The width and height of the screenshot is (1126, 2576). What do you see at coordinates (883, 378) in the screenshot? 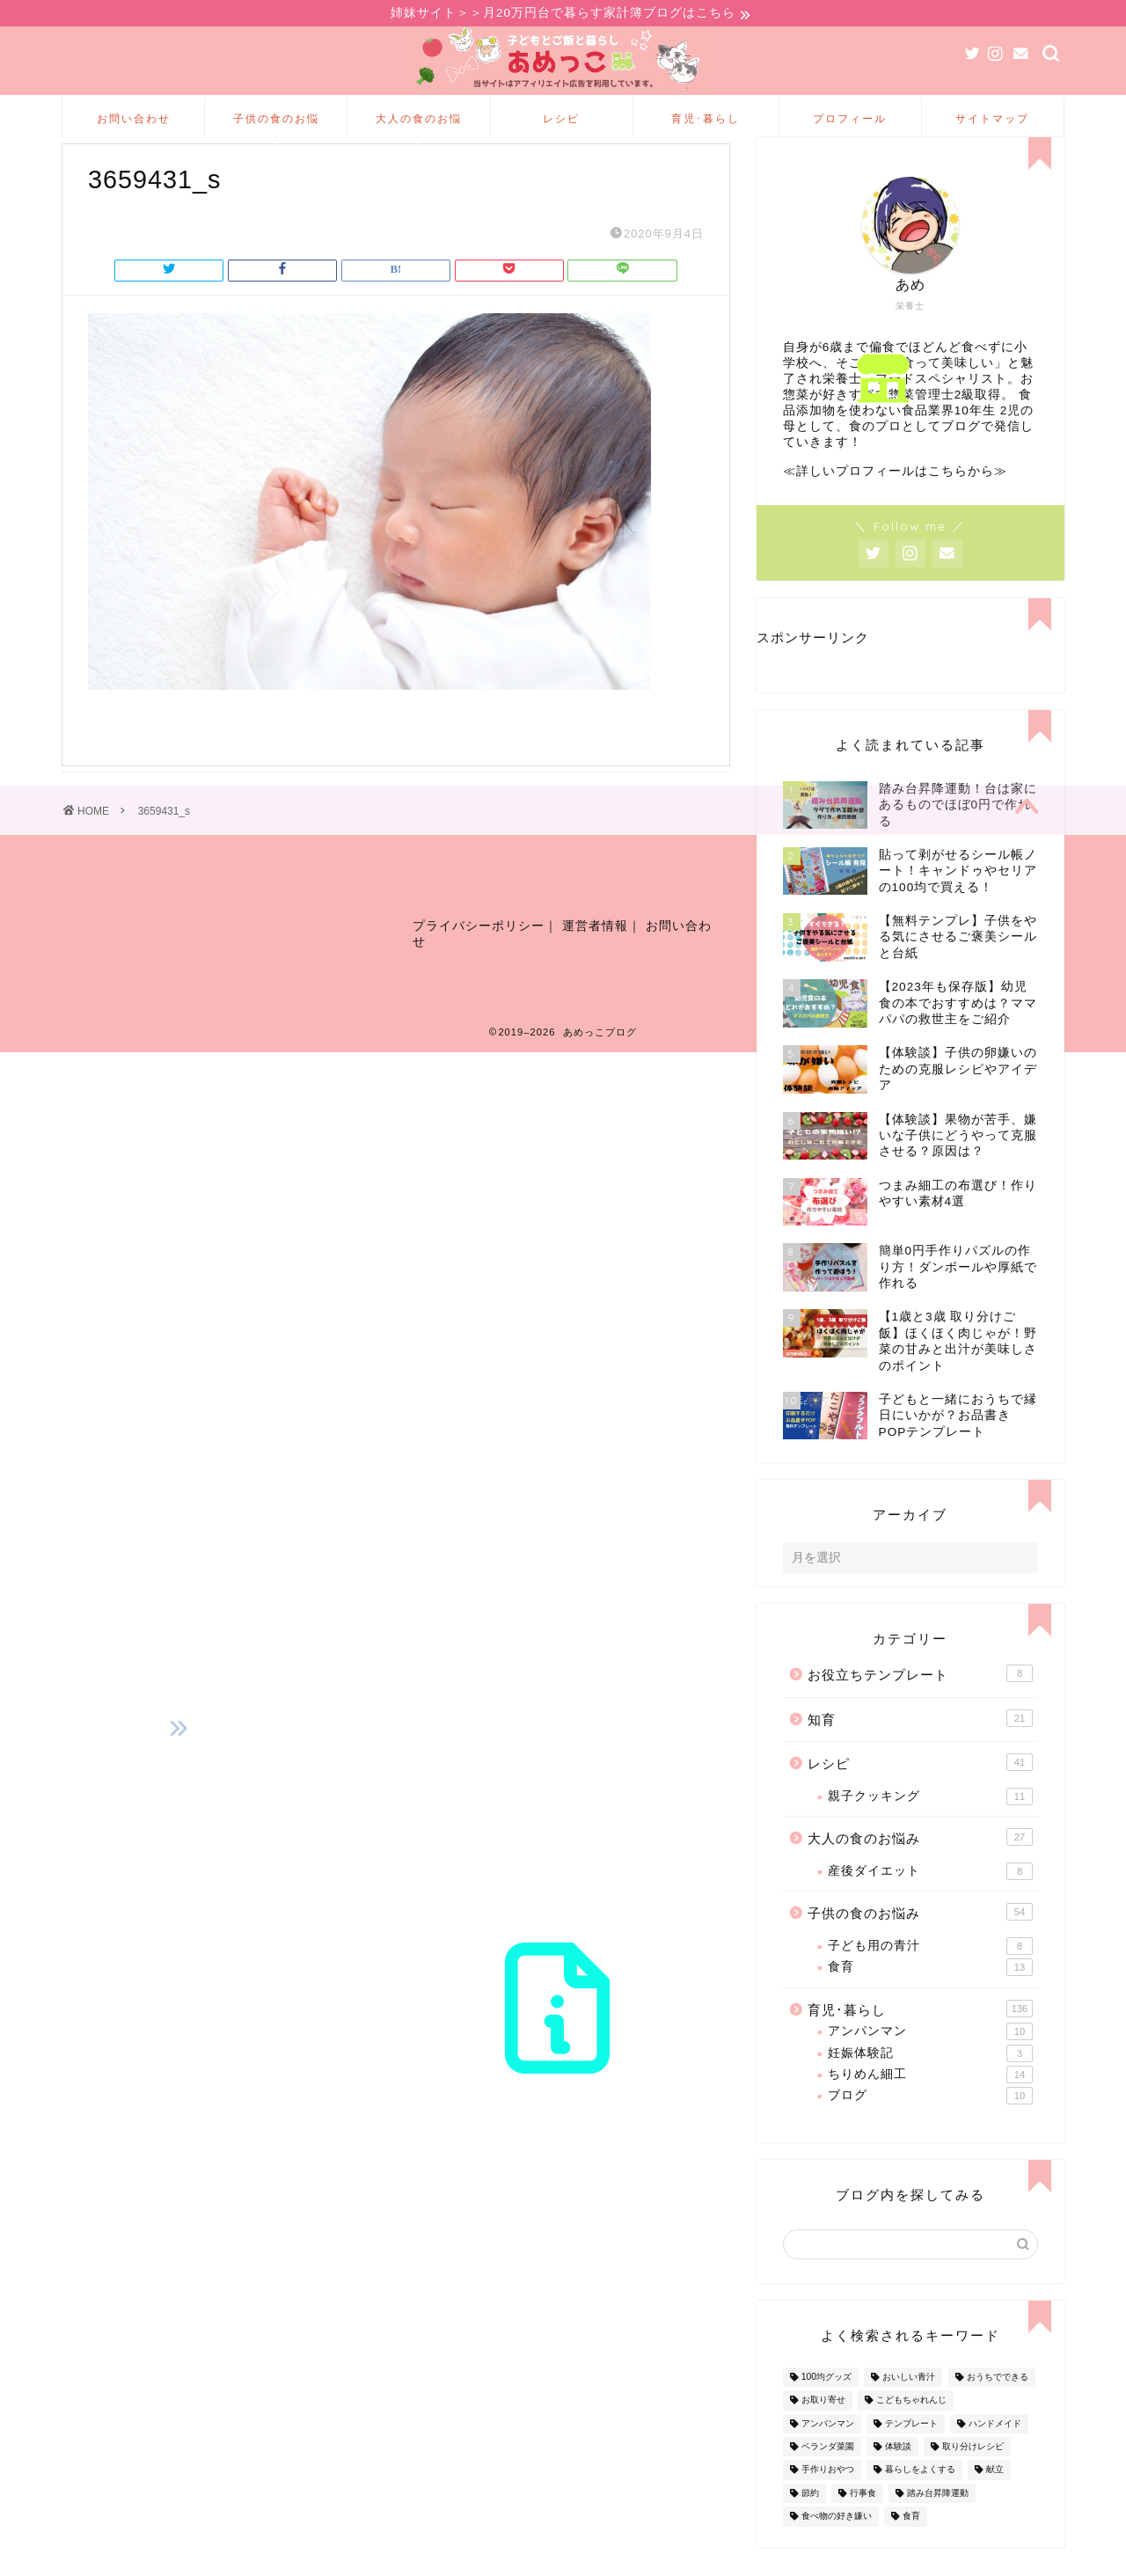
I see `view store or shop location` at bounding box center [883, 378].